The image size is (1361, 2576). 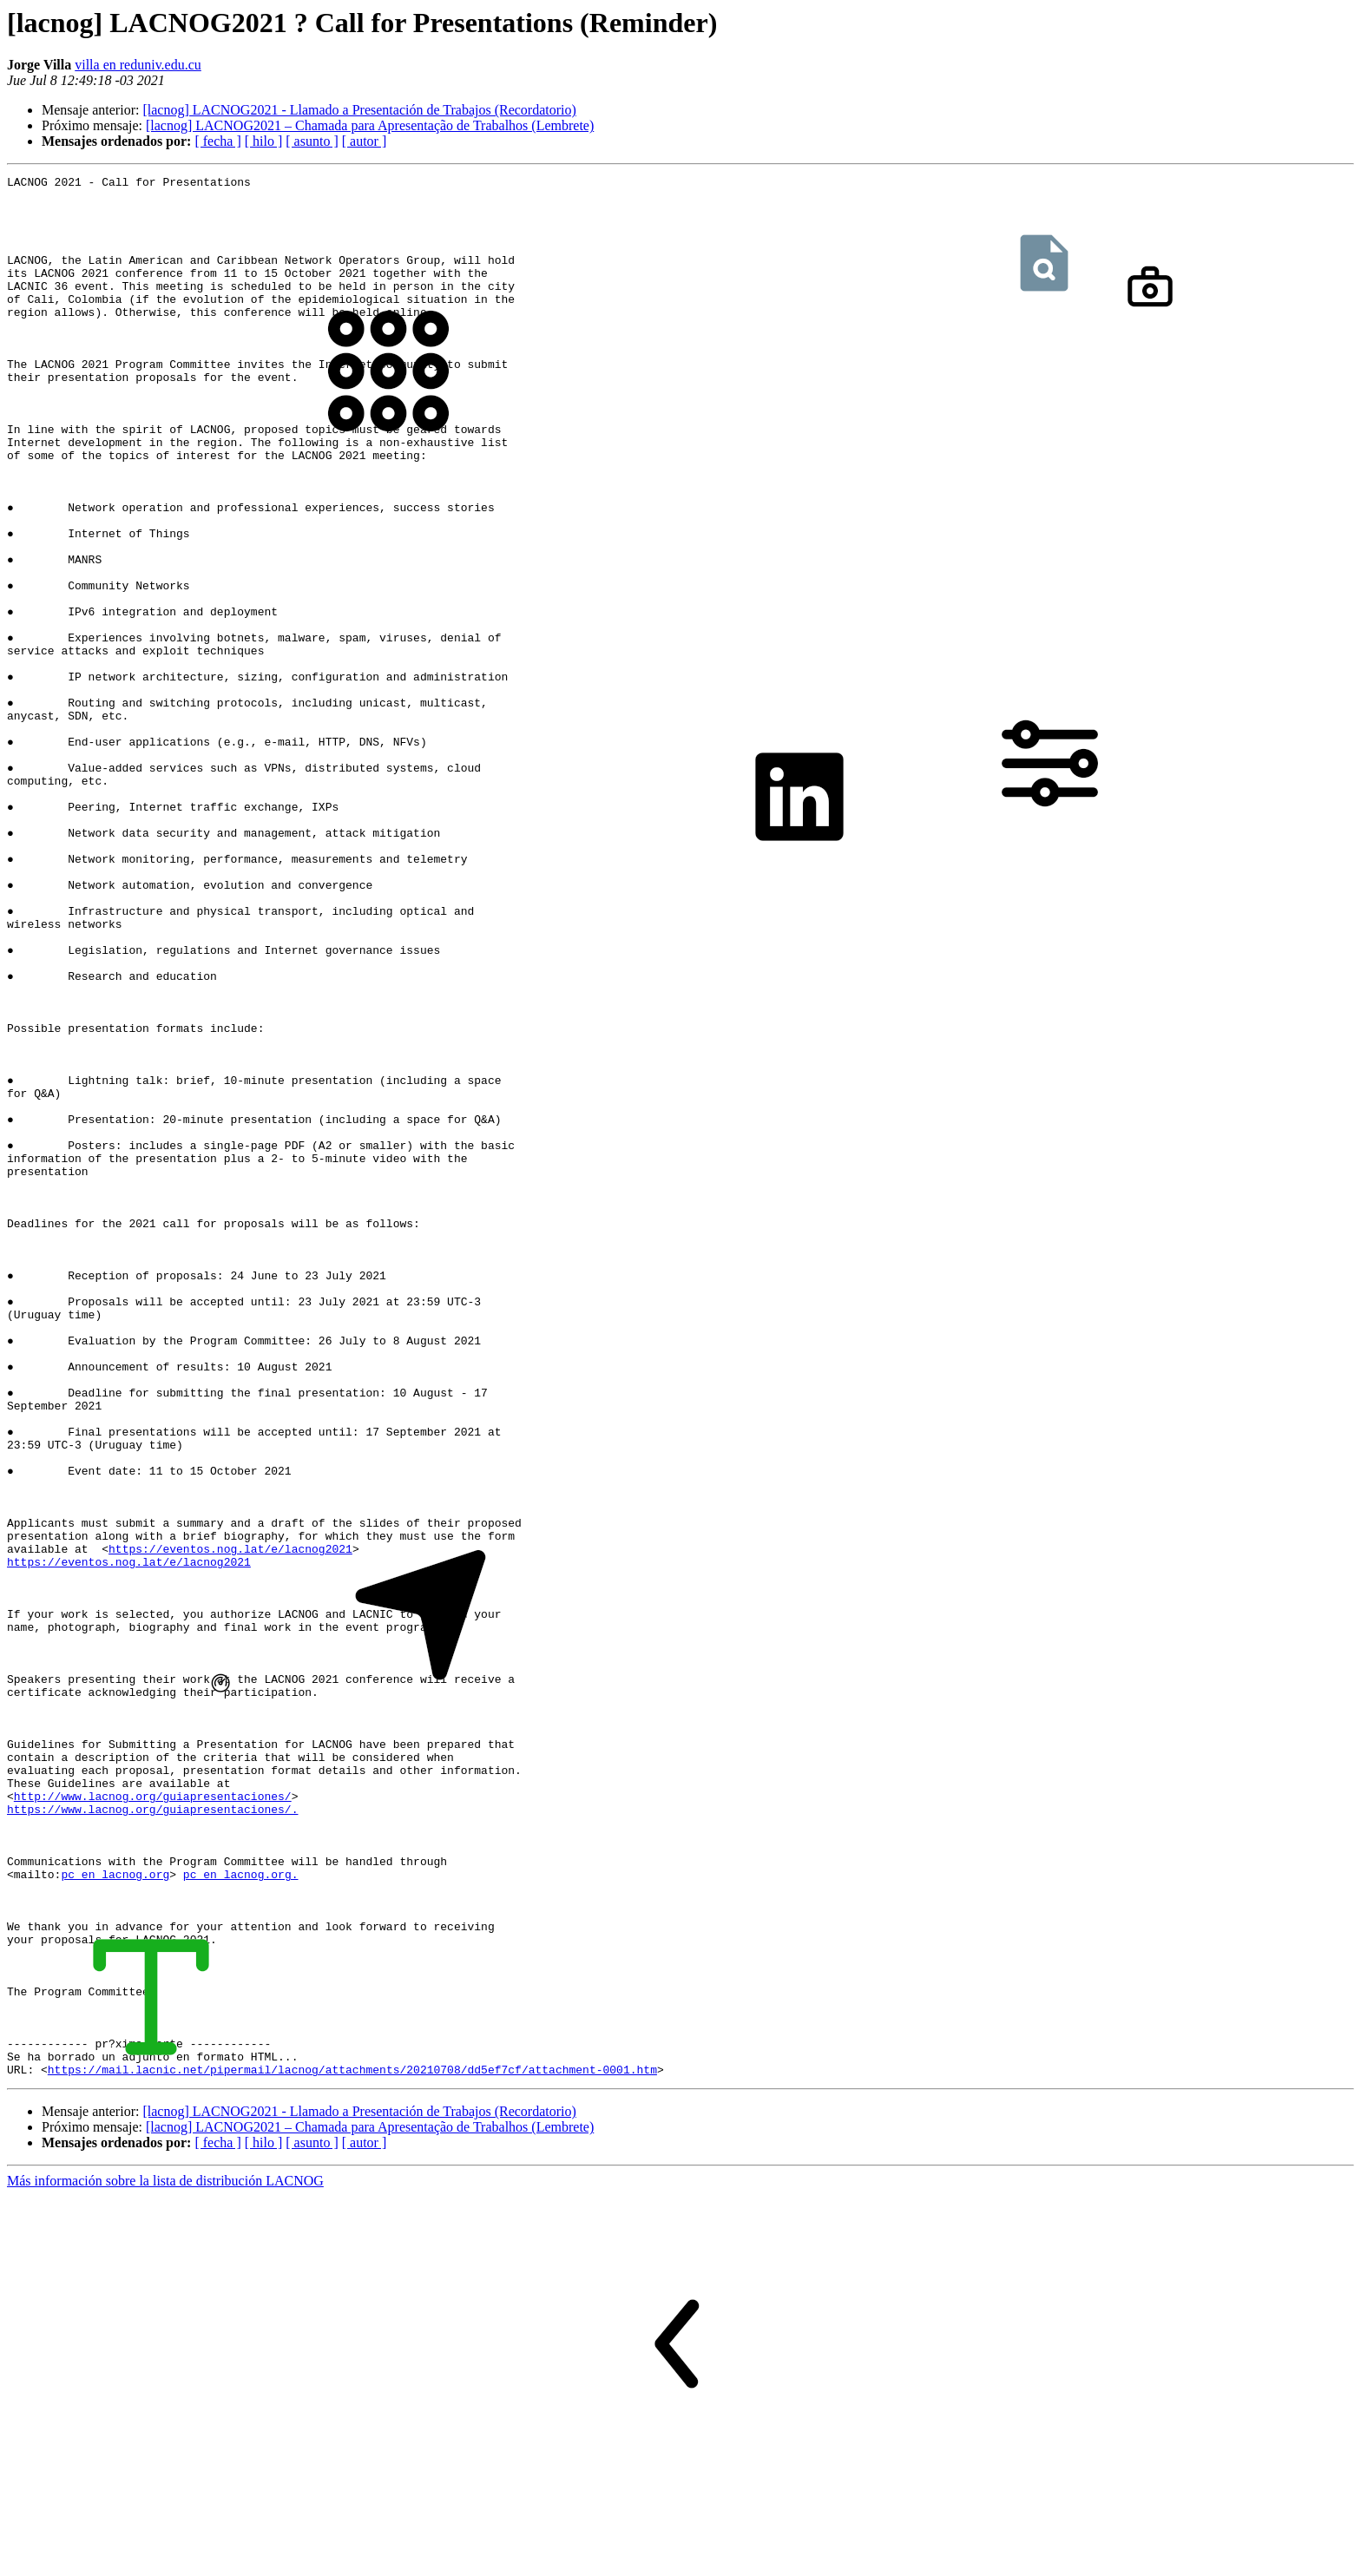 I want to click on access text formatting options, so click(x=151, y=1997).